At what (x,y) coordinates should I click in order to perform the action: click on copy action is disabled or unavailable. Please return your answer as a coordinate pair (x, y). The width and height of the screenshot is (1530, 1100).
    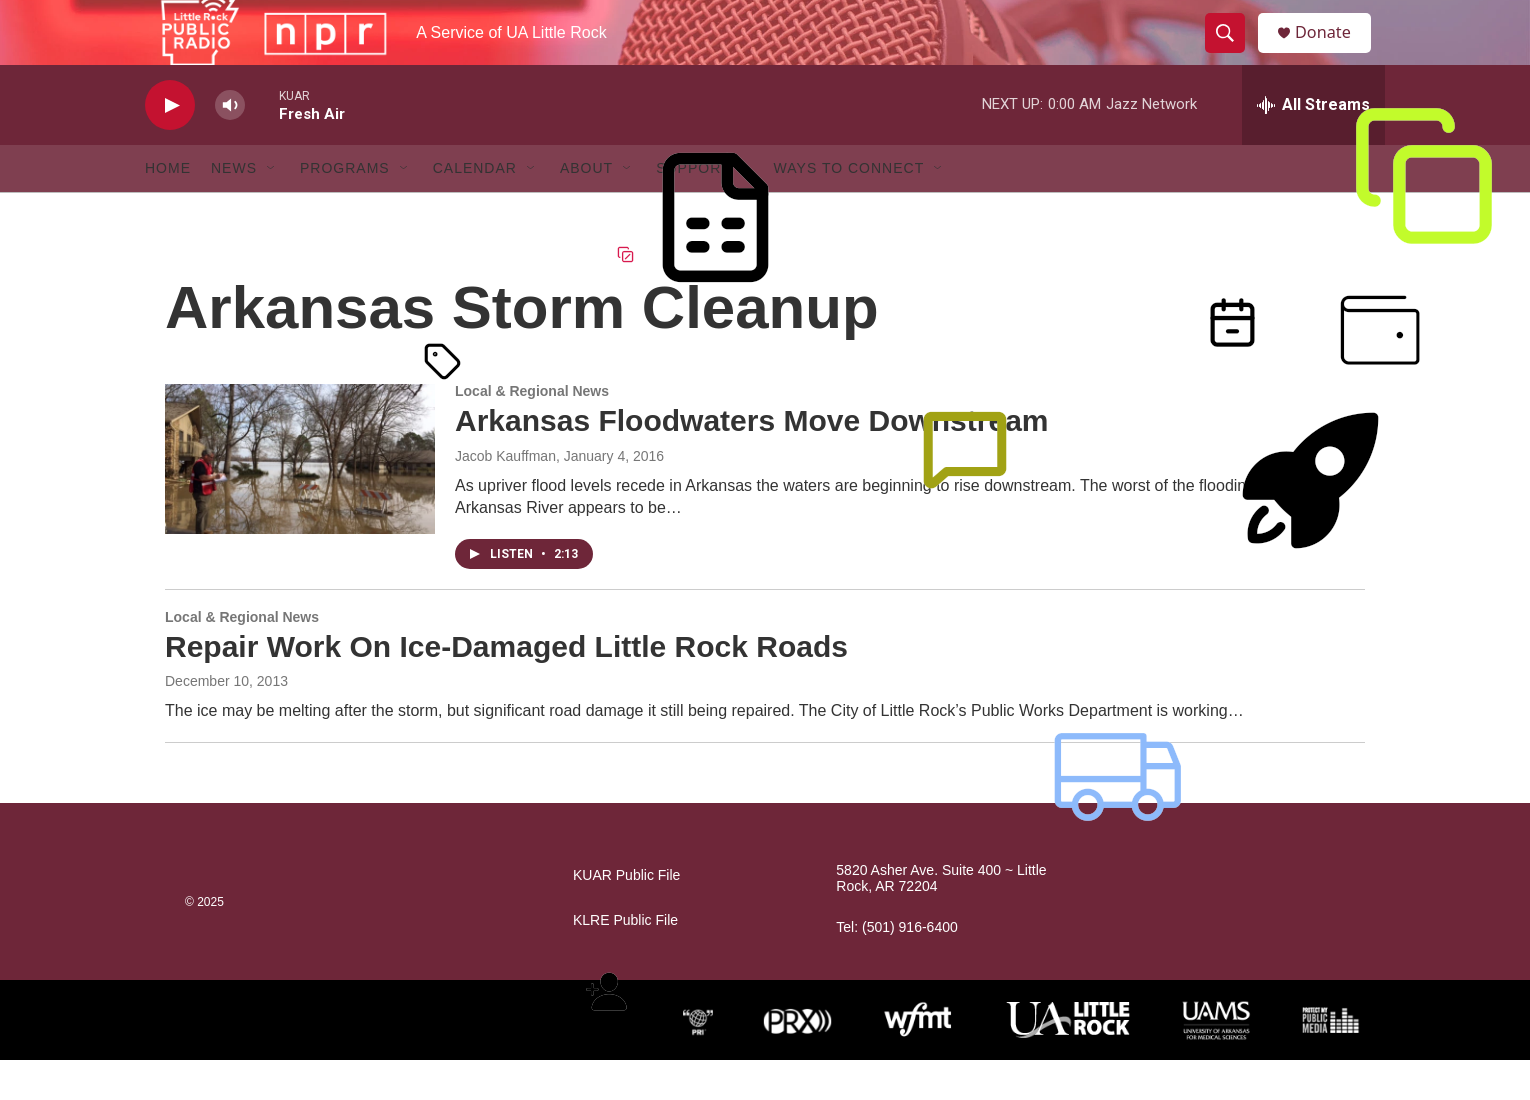
    Looking at the image, I should click on (625, 254).